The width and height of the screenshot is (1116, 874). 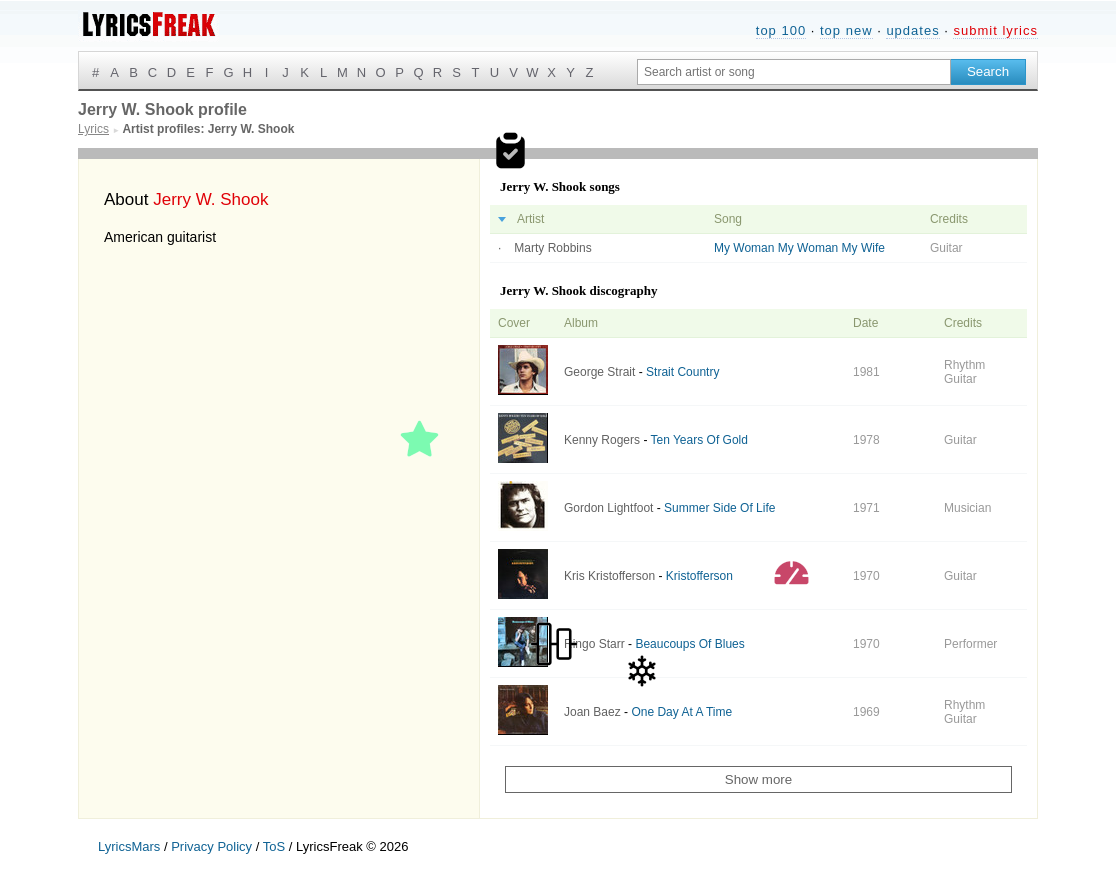 I want to click on align selected objects to vertical center, so click(x=554, y=644).